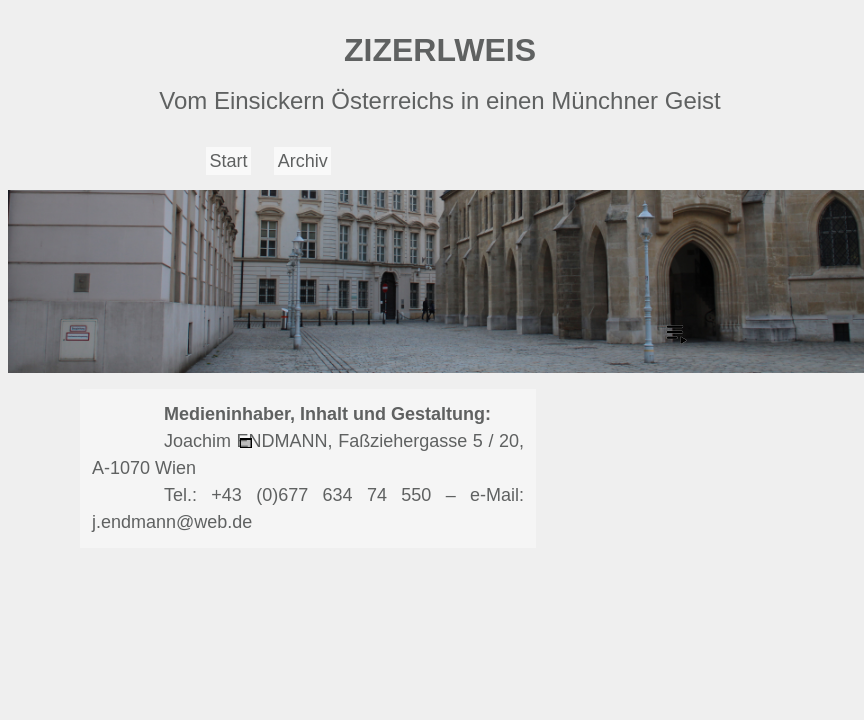  What do you see at coordinates (246, 443) in the screenshot?
I see `open a web browser or web view` at bounding box center [246, 443].